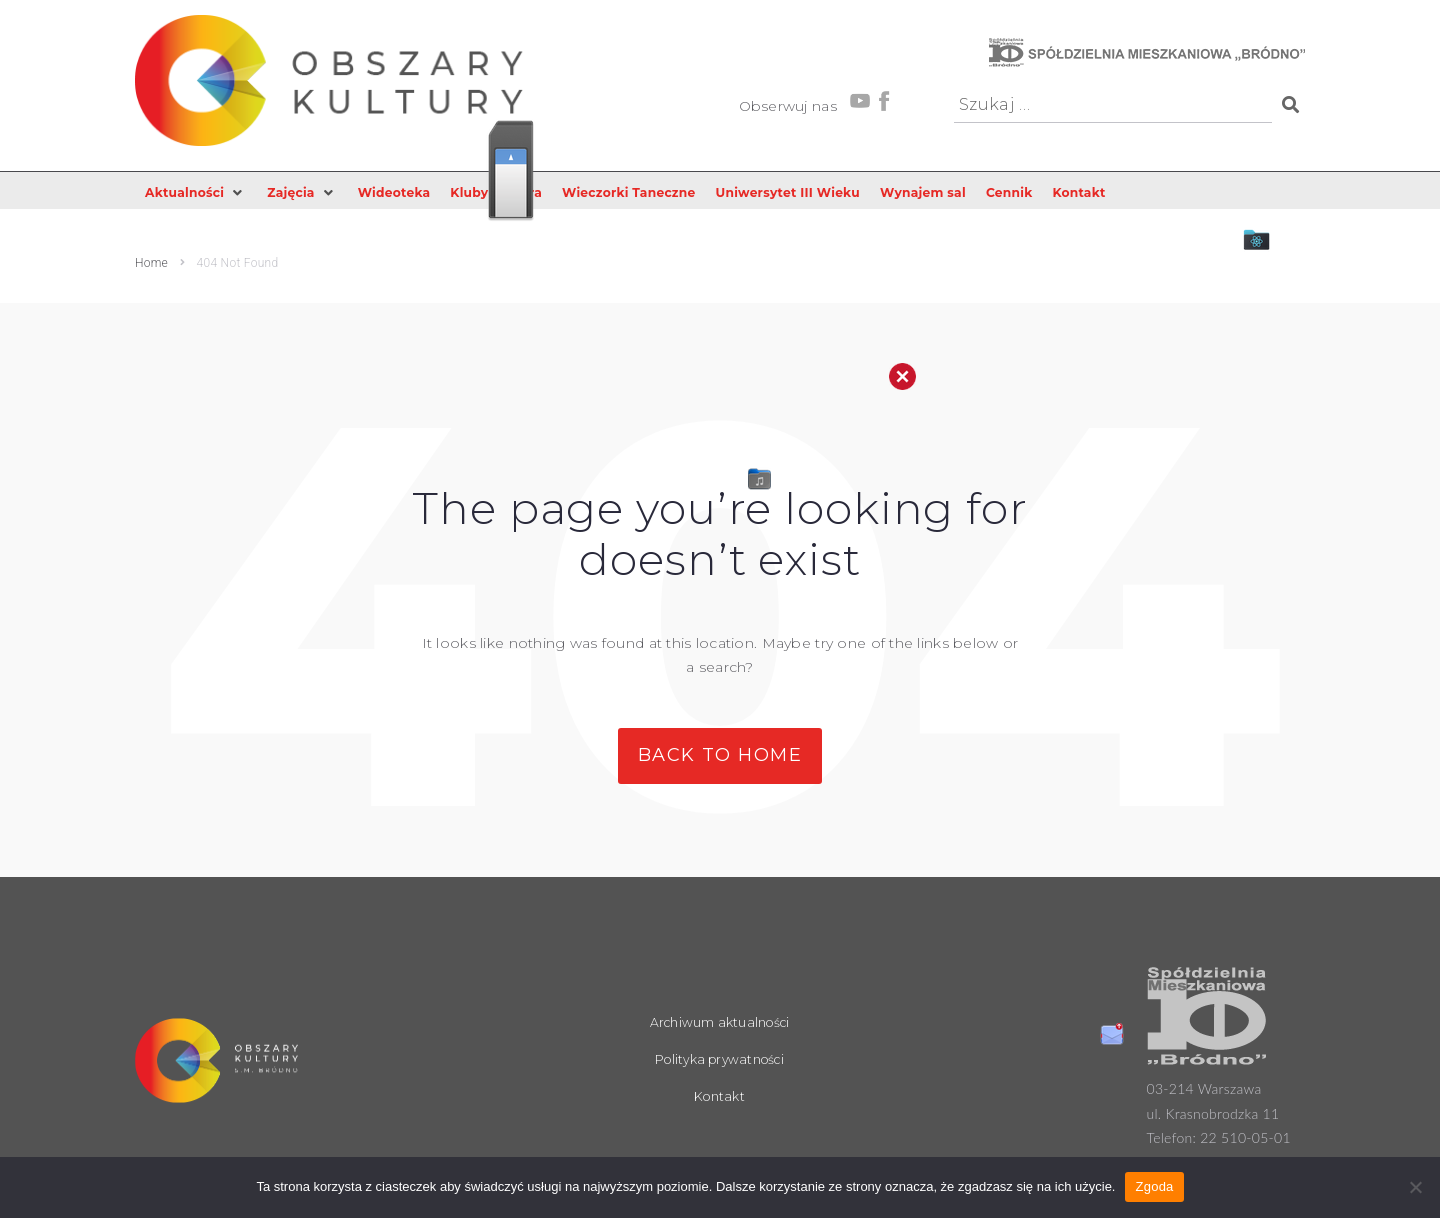  Describe the element at coordinates (510, 170) in the screenshot. I see `access memory stick or removable storage` at that location.